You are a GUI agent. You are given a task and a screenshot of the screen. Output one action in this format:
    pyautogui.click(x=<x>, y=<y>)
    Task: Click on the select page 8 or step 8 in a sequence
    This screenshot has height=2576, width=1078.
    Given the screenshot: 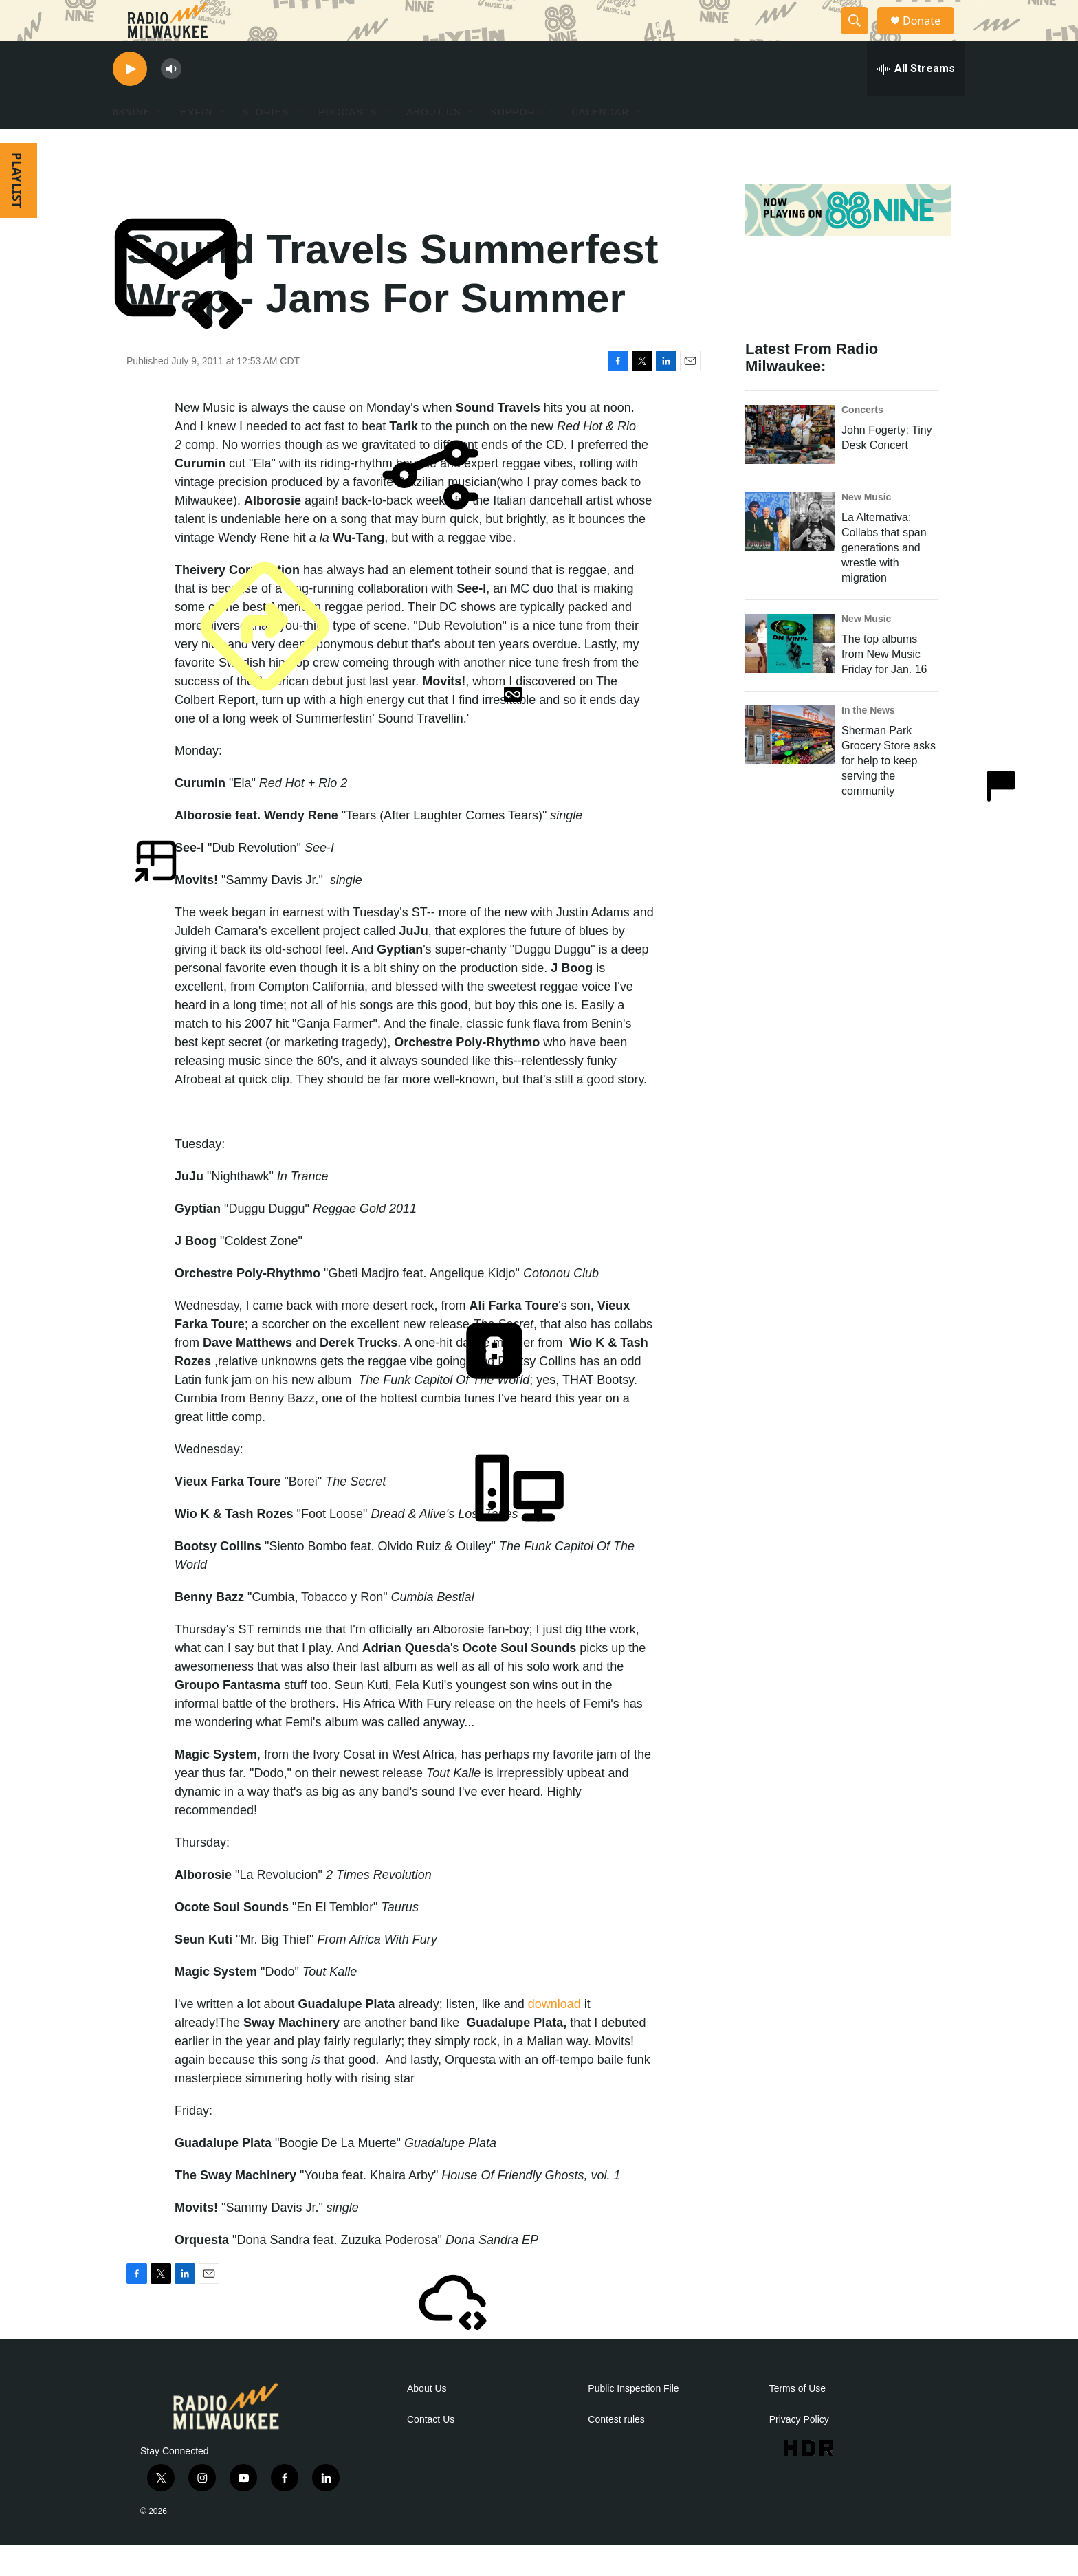 What is the action you would take?
    pyautogui.click(x=494, y=1351)
    